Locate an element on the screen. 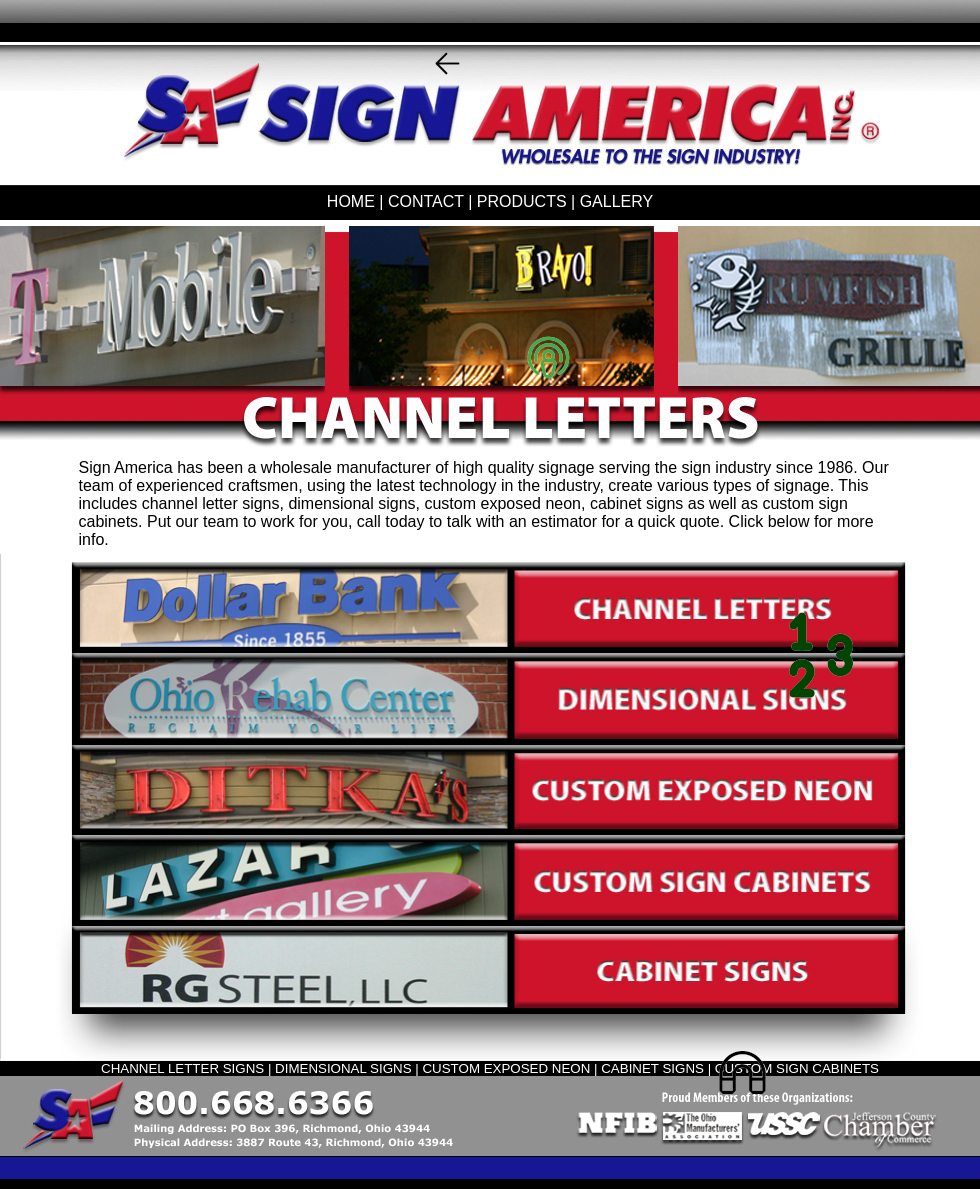  access numbered list formatting is located at coordinates (819, 655).